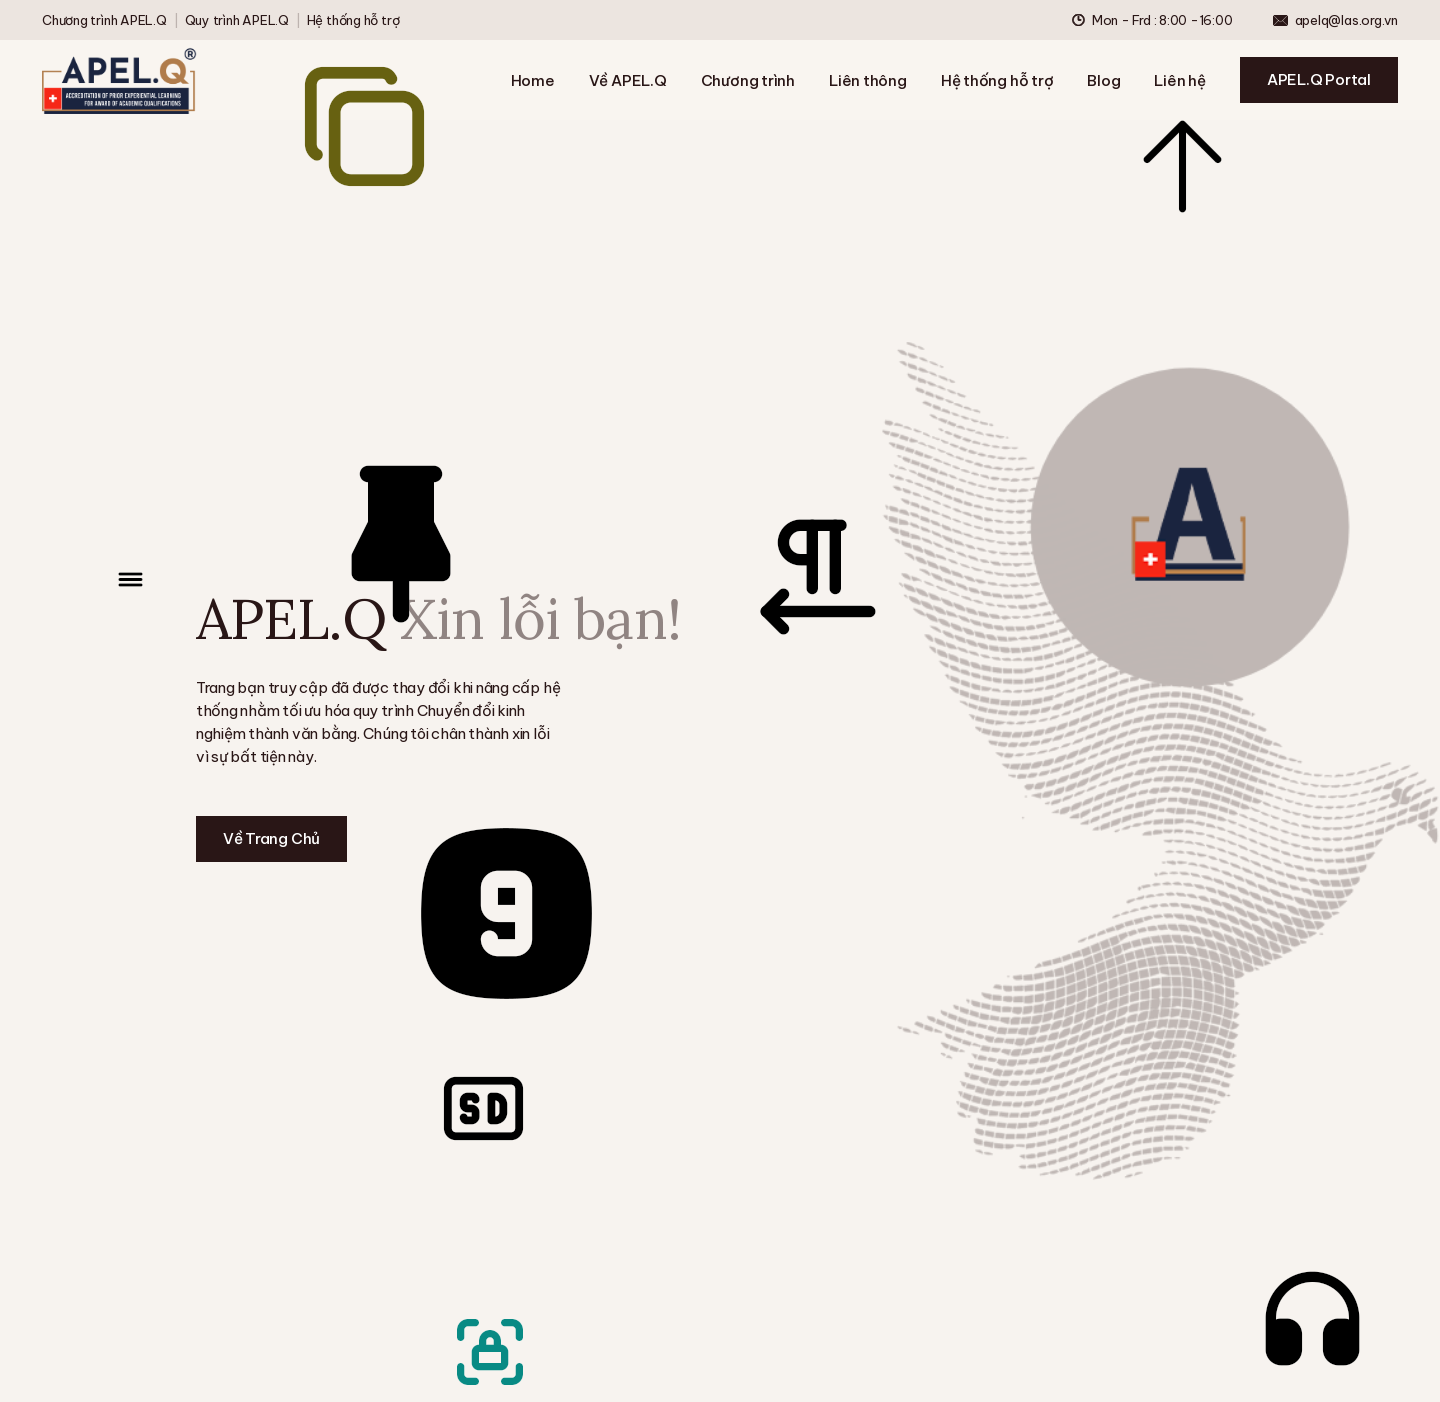 Image resolution: width=1440 pixels, height=1402 pixels. I want to click on copy to clipboard, so click(364, 126).